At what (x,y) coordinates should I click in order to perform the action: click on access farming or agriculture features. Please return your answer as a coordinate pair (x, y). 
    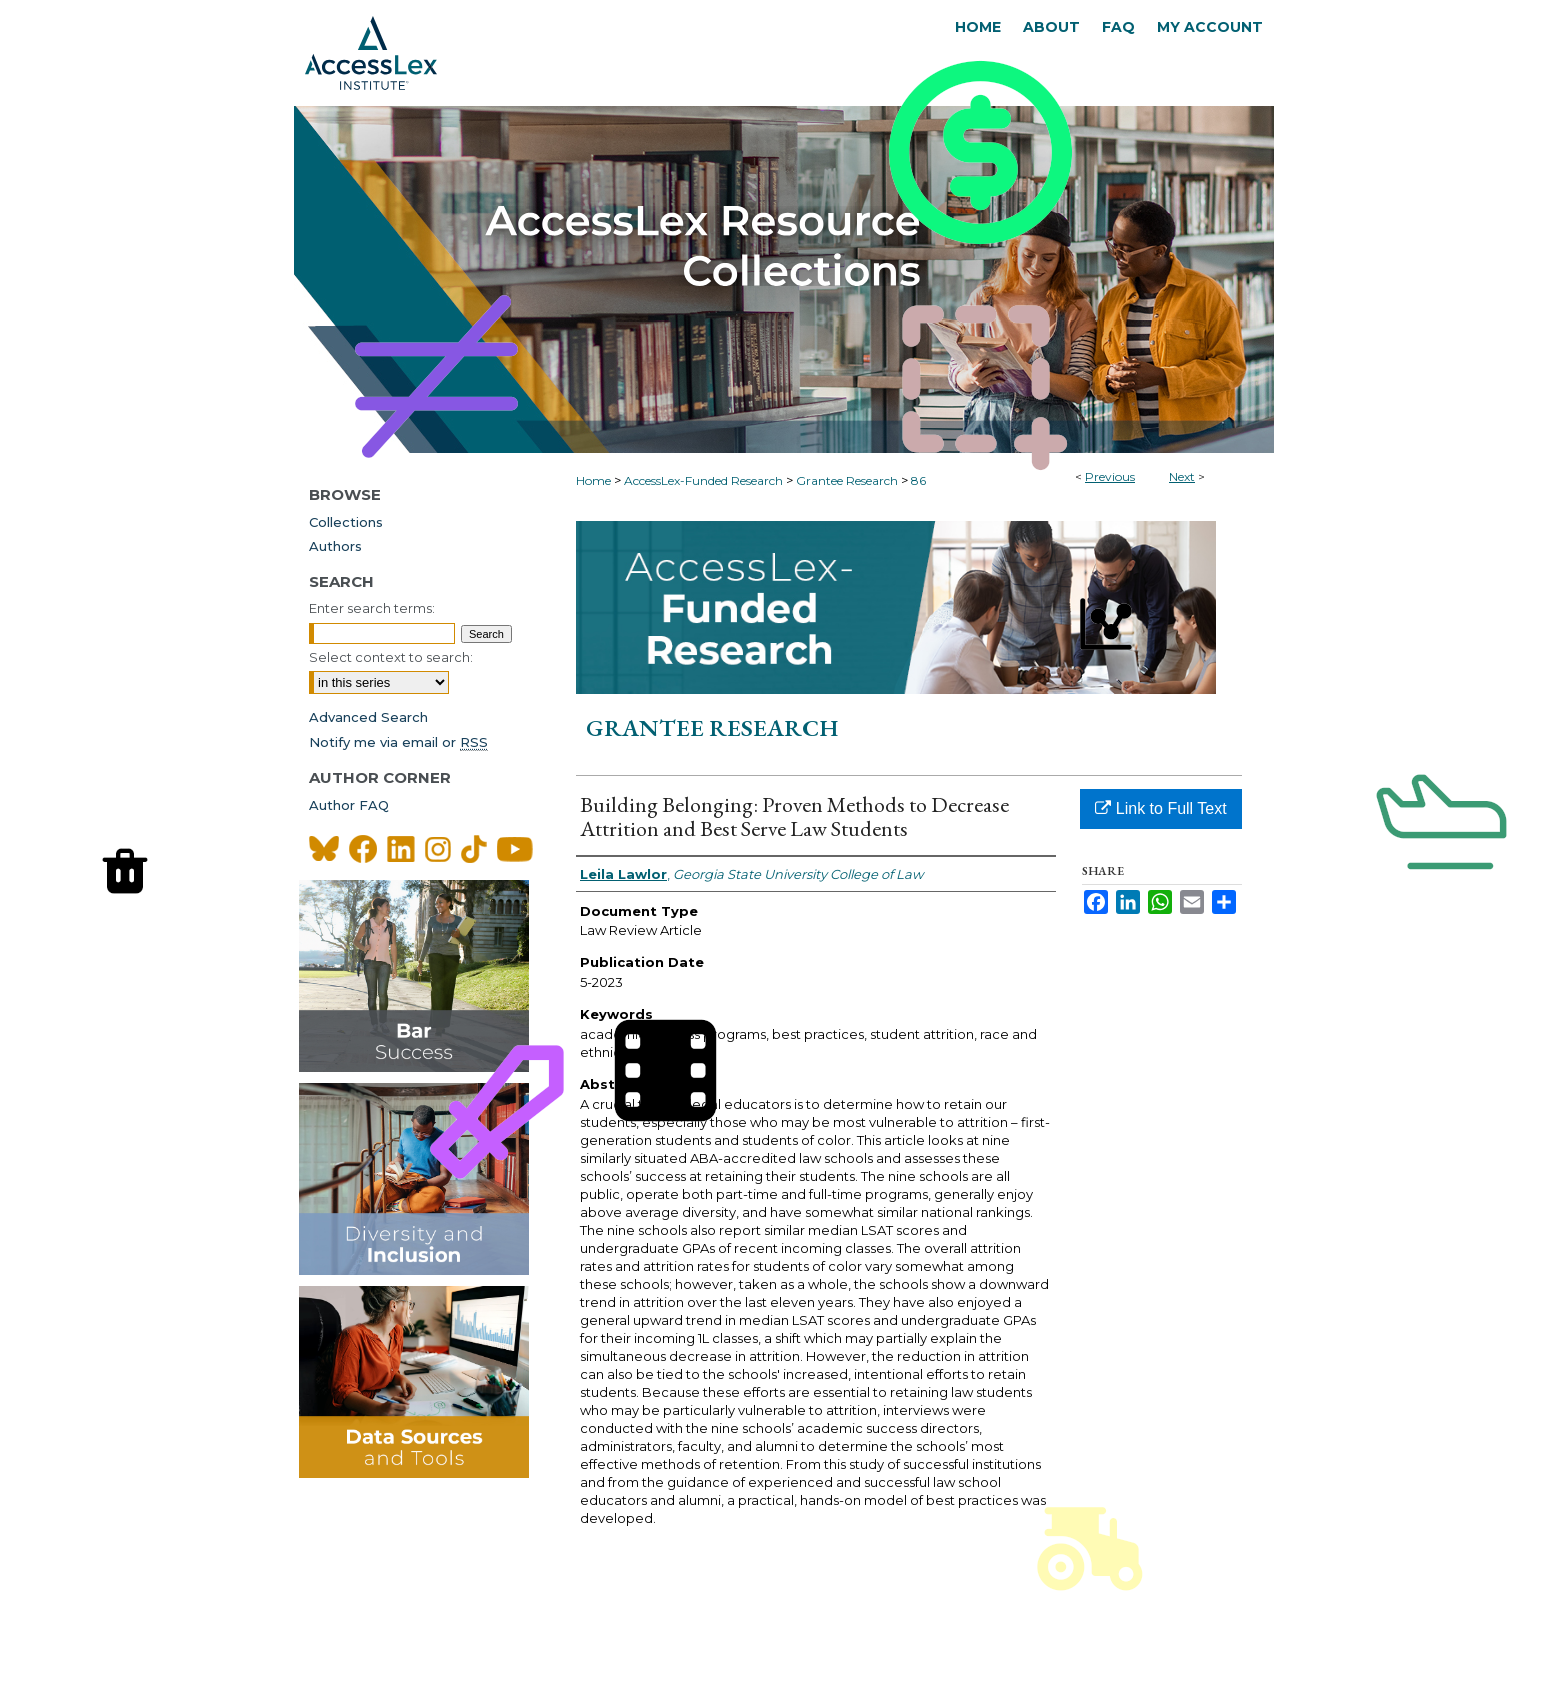
    Looking at the image, I should click on (1088, 1547).